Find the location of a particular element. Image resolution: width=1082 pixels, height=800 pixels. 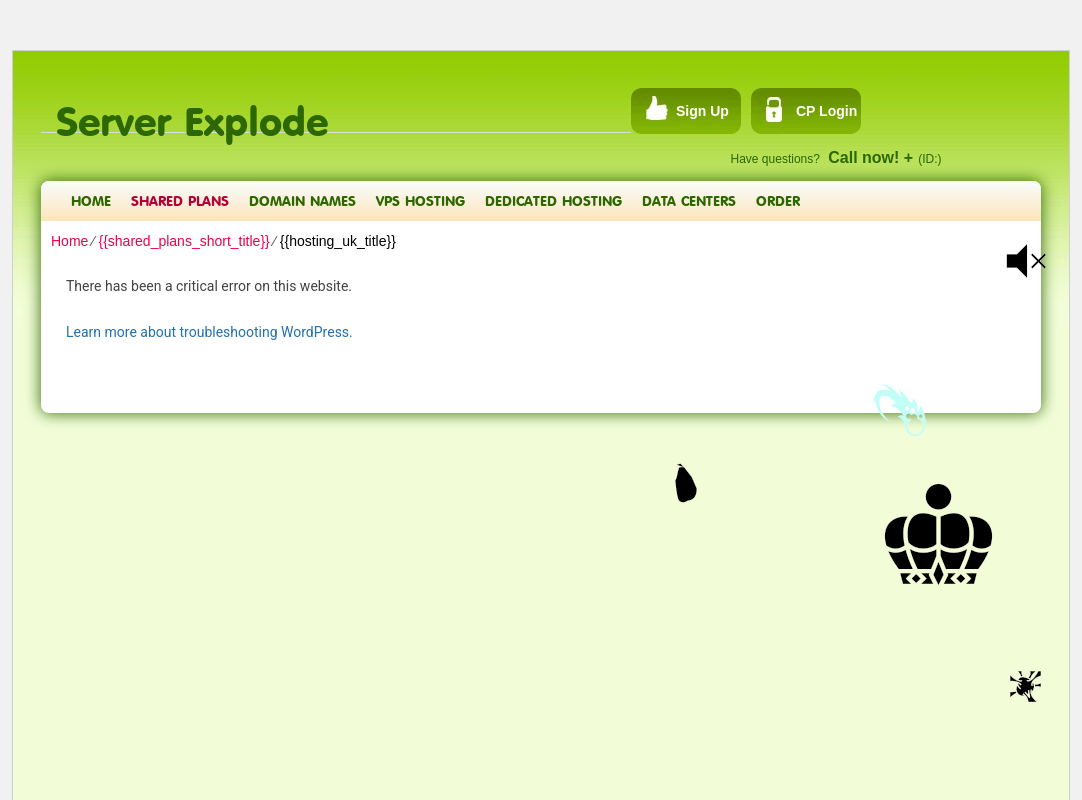

view character health or organ status is located at coordinates (1025, 686).